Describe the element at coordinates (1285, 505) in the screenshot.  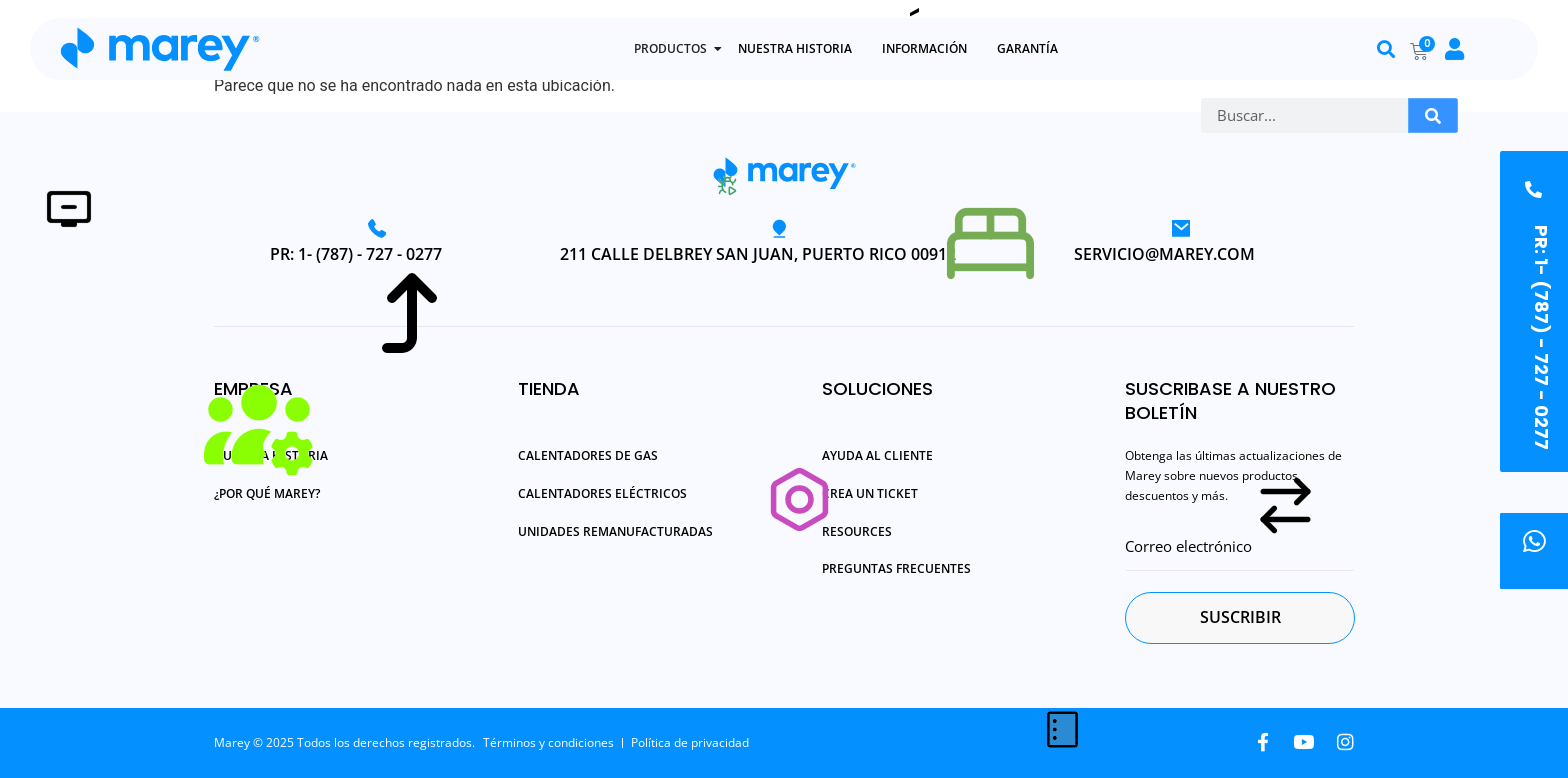
I see `swap or exchange items` at that location.